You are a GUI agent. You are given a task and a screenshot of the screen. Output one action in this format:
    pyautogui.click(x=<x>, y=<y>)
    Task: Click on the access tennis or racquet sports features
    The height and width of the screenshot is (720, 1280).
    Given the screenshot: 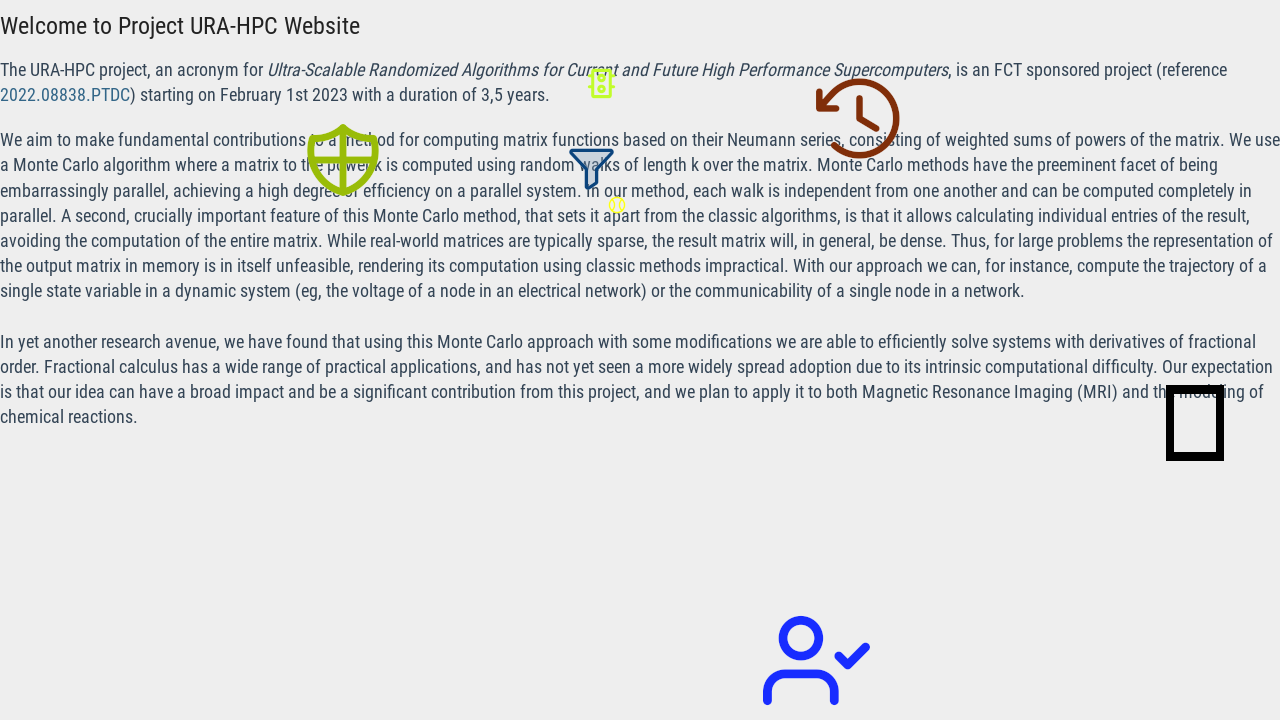 What is the action you would take?
    pyautogui.click(x=617, y=205)
    